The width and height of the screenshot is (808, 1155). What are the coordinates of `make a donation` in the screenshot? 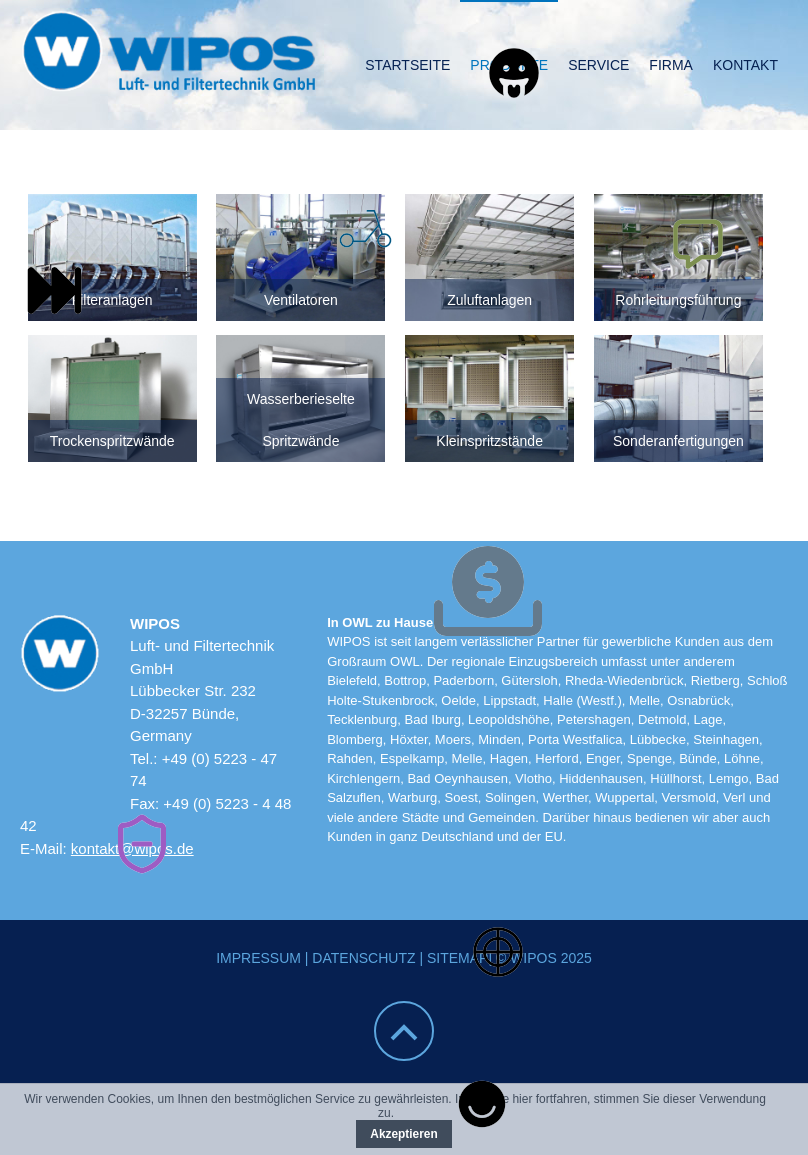 It's located at (488, 588).